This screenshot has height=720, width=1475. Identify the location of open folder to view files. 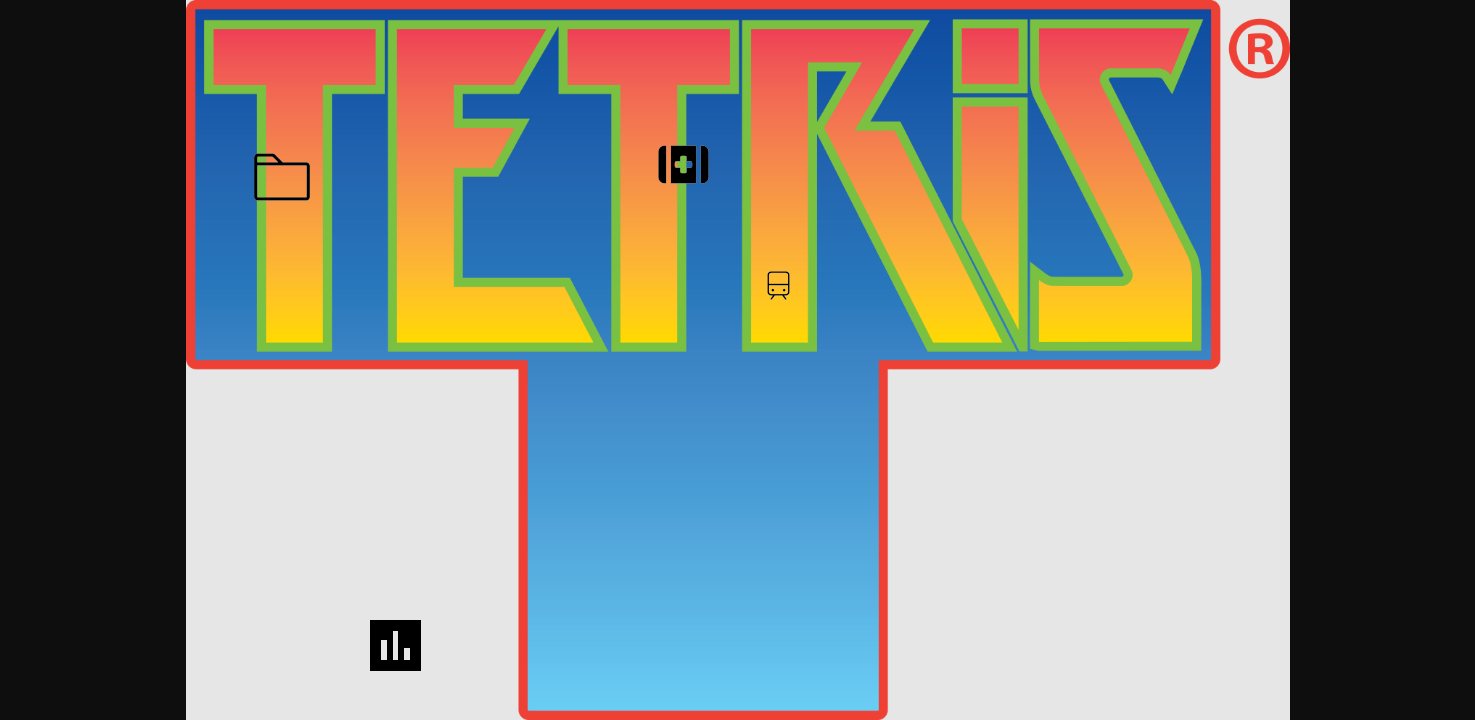
(282, 177).